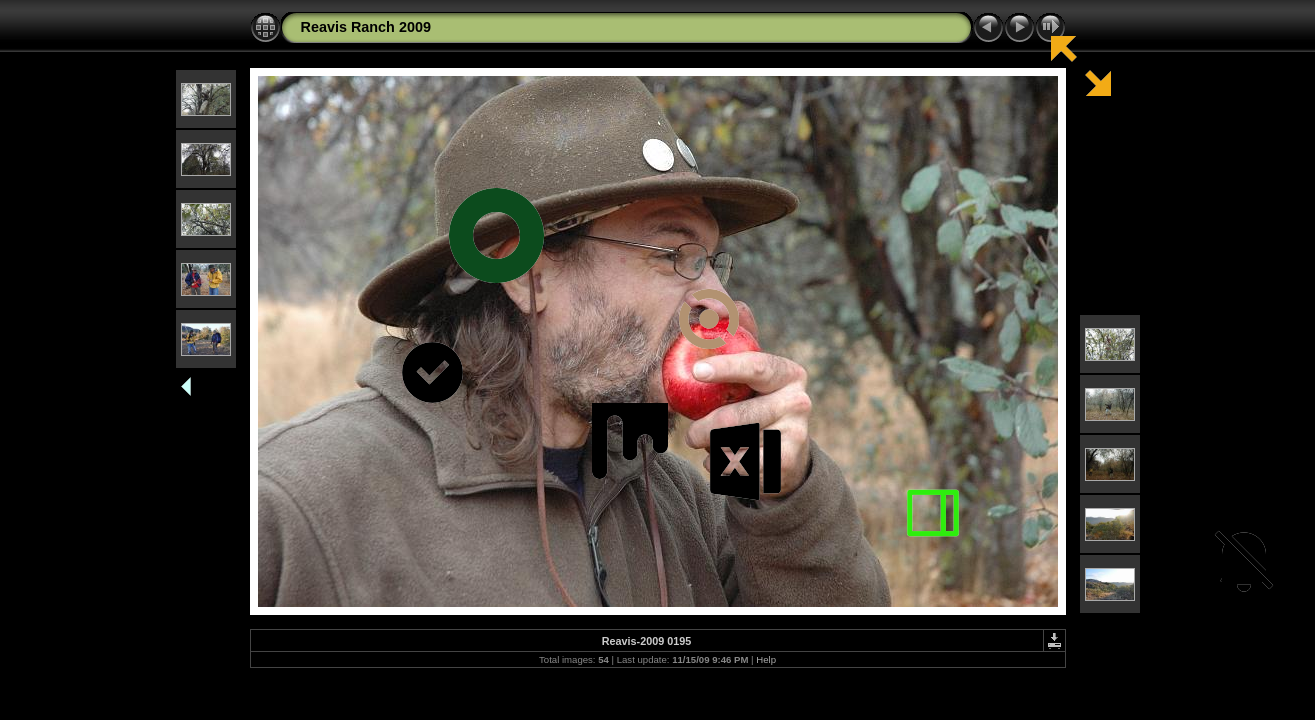 The width and height of the screenshot is (1315, 720). Describe the element at coordinates (1081, 66) in the screenshot. I see `expand content to fullscreen` at that location.